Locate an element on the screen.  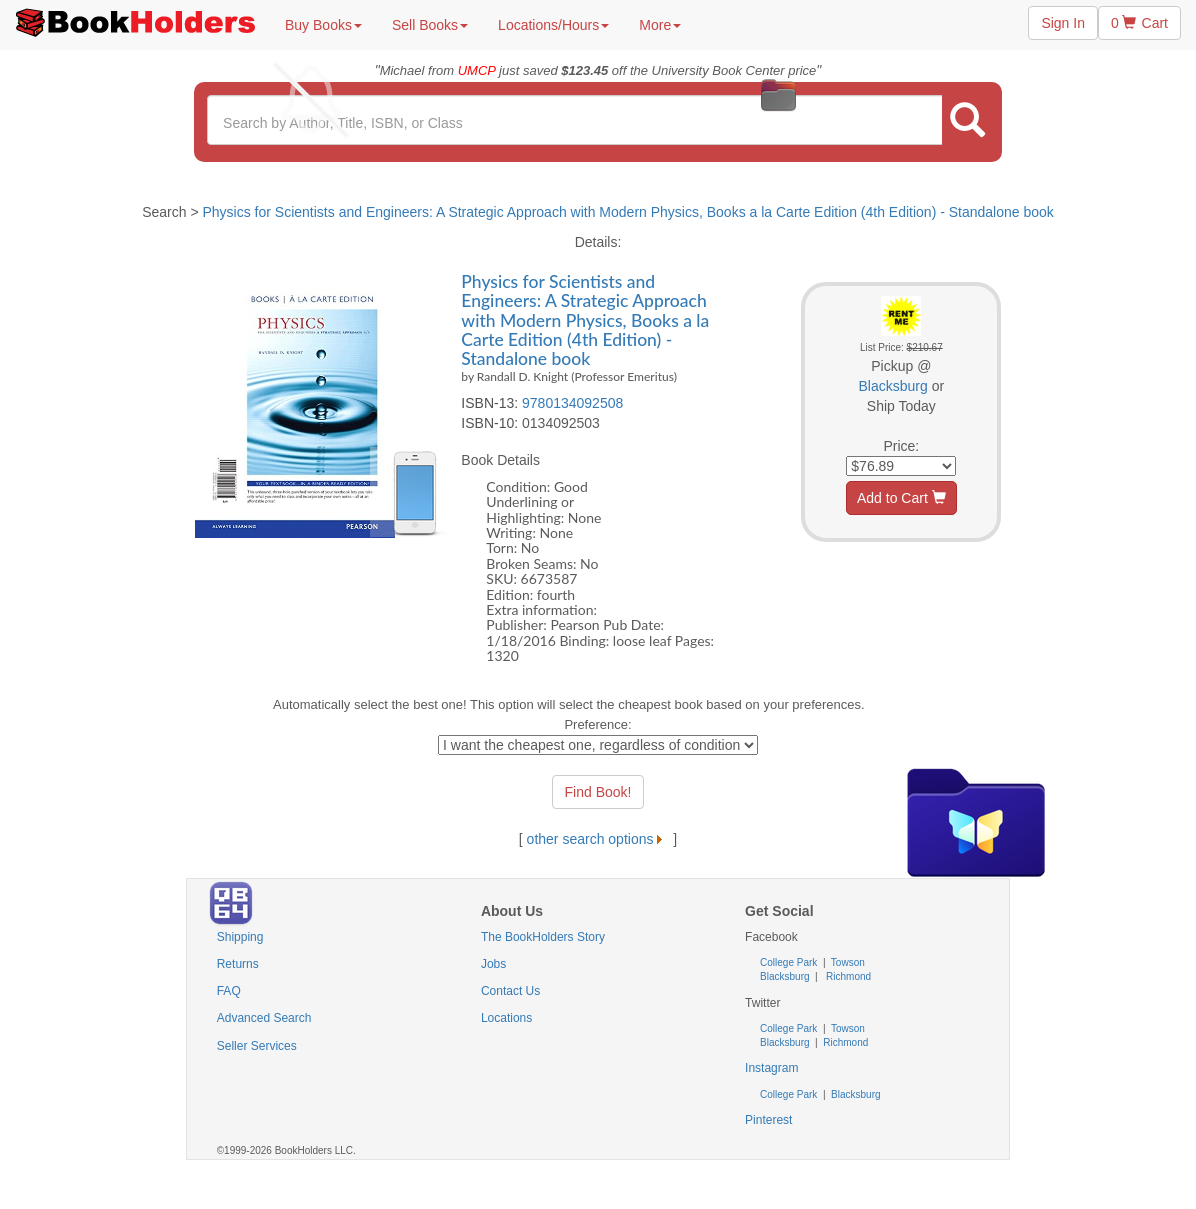
indicates a folder is ready to accept a dragged item is located at coordinates (778, 94).